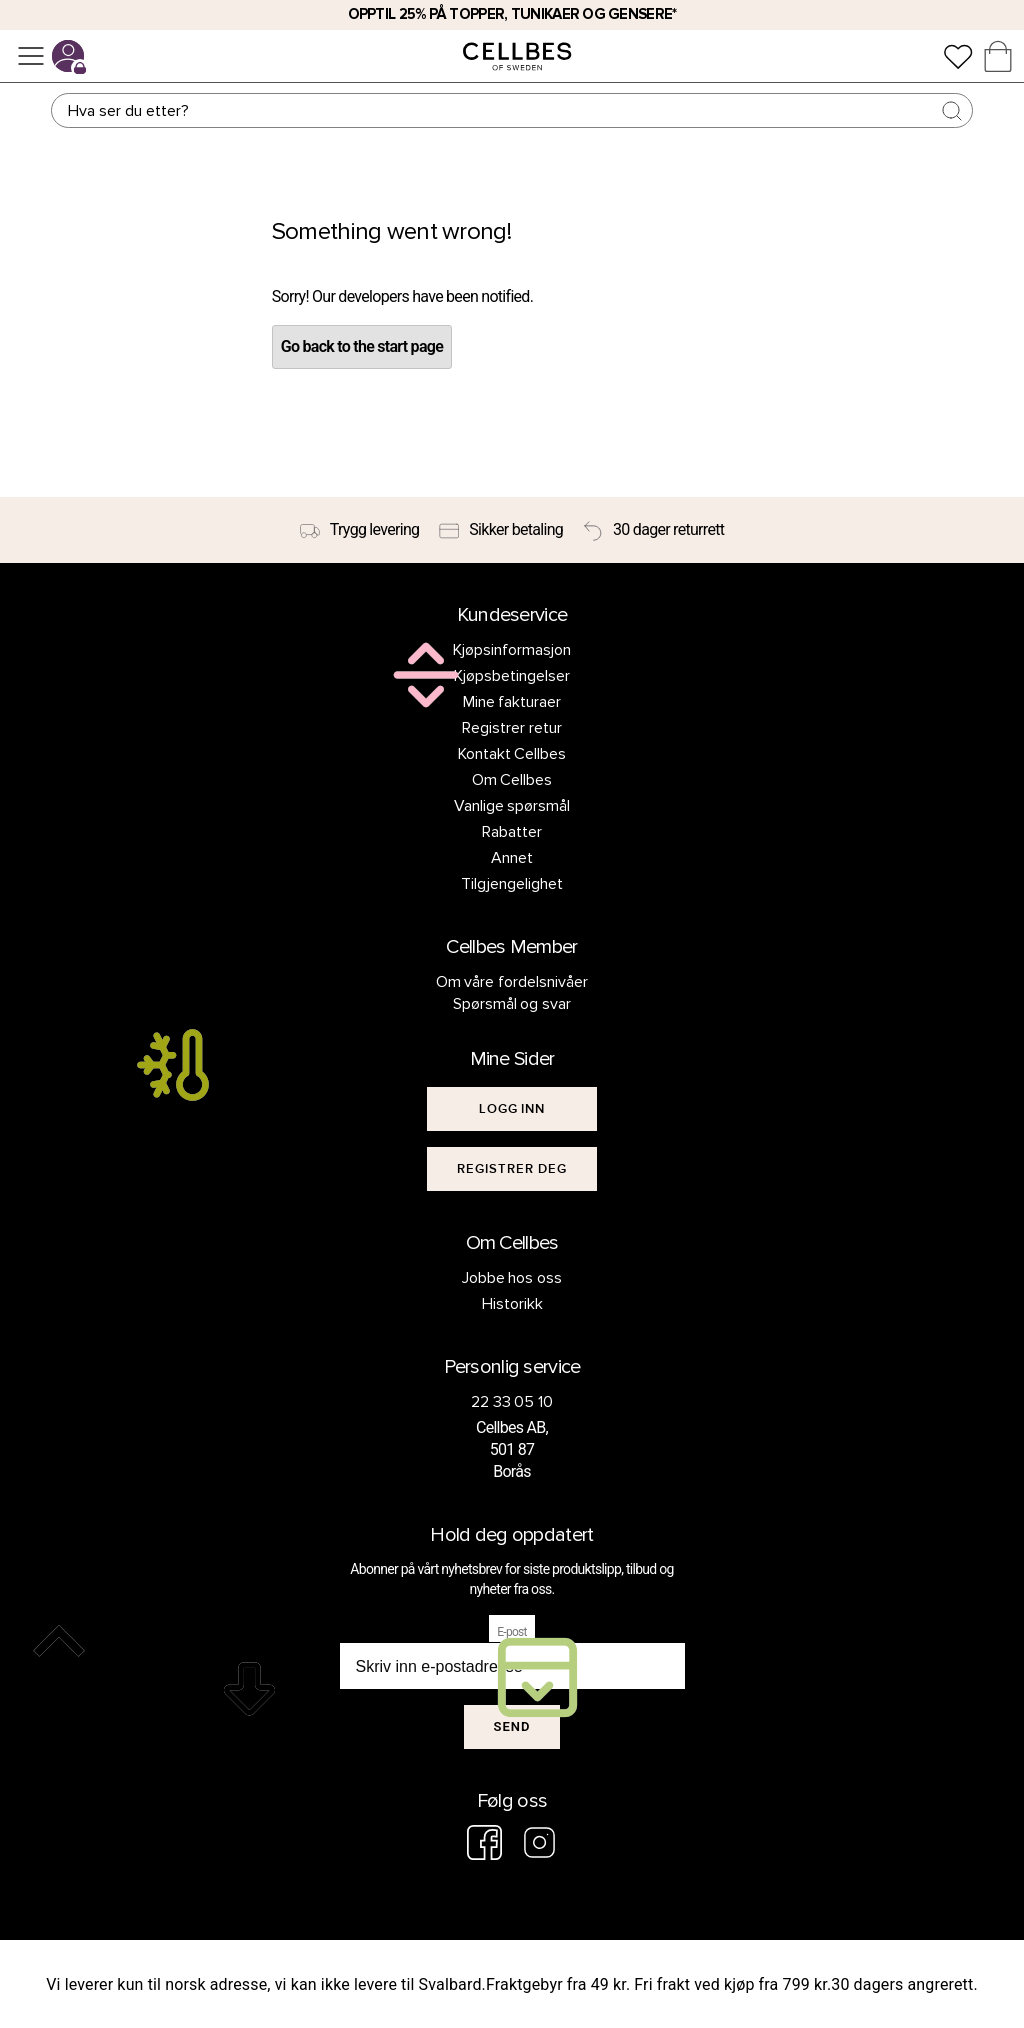 This screenshot has width=1024, height=2028. What do you see at coordinates (537, 1677) in the screenshot?
I see `collapse the top panel` at bounding box center [537, 1677].